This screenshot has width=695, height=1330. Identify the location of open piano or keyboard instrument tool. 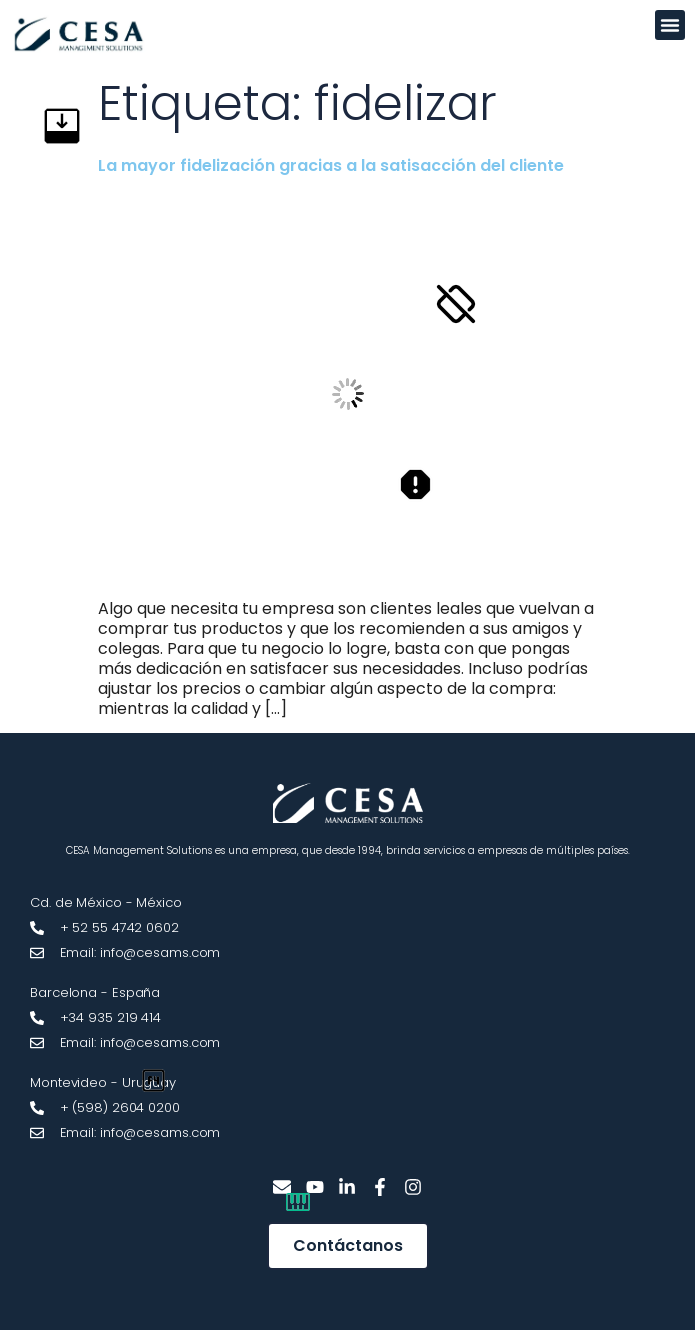
(298, 1202).